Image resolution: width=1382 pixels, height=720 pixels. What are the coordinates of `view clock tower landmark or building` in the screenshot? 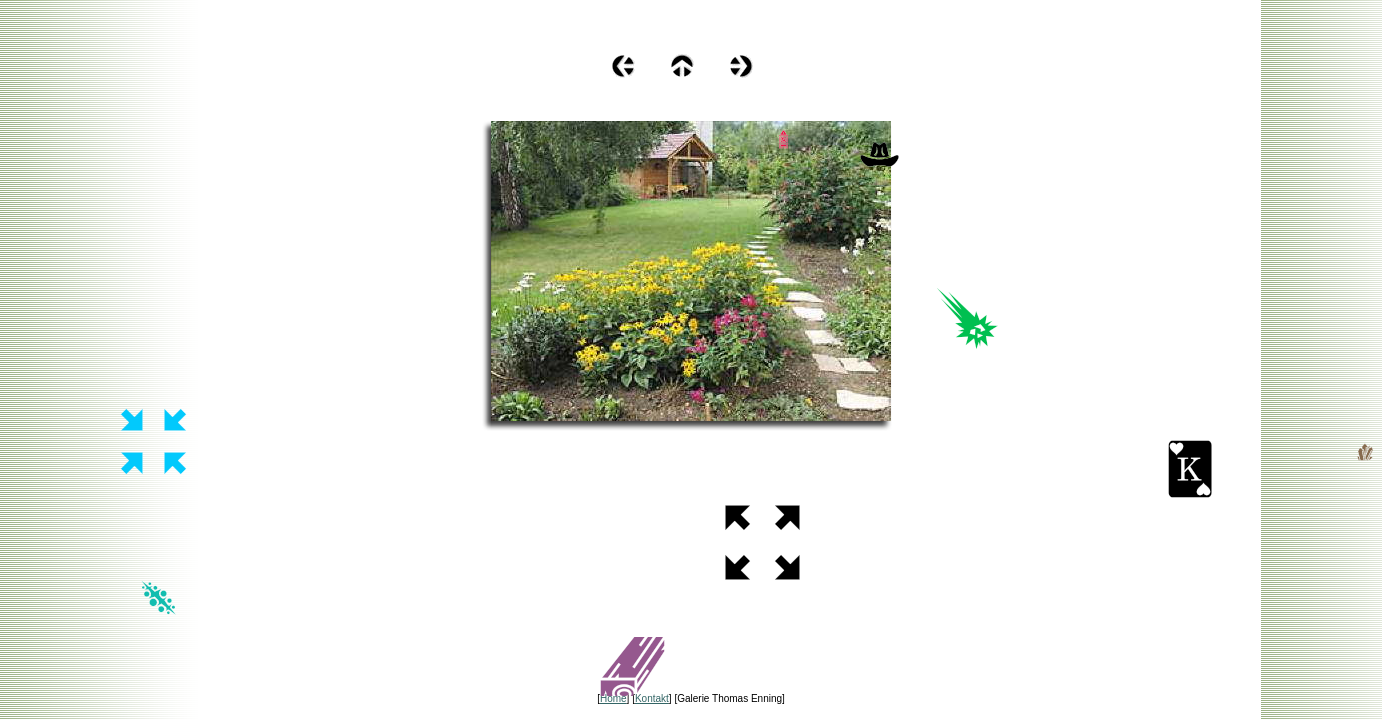 It's located at (783, 139).